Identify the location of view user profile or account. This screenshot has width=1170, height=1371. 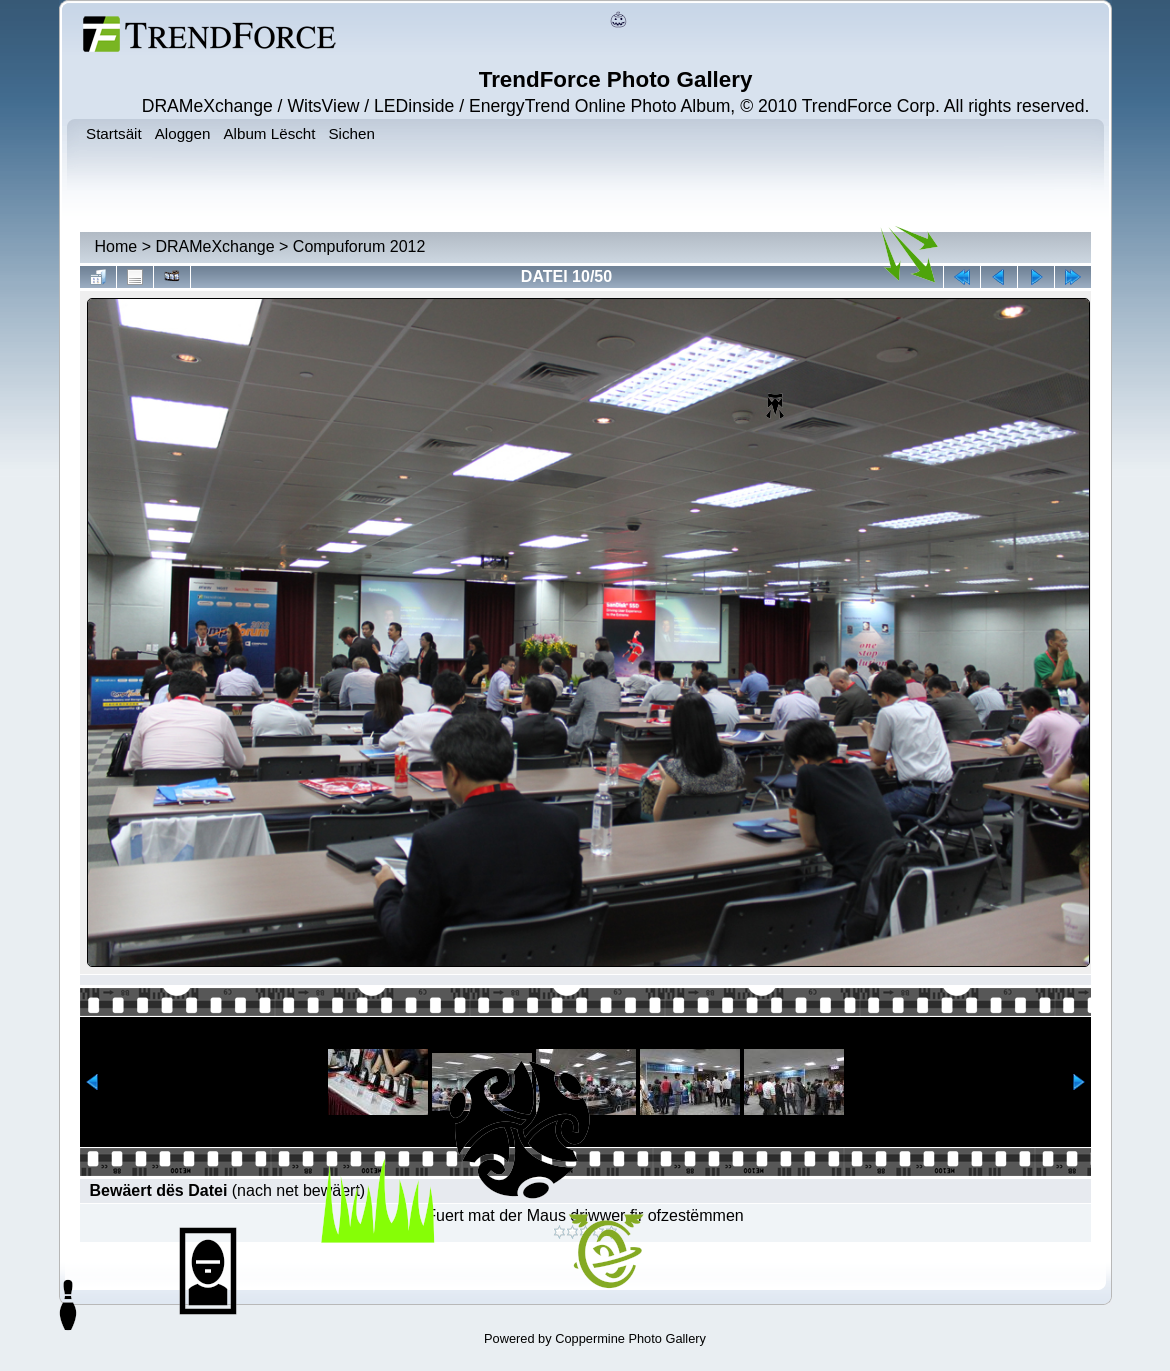
(208, 1271).